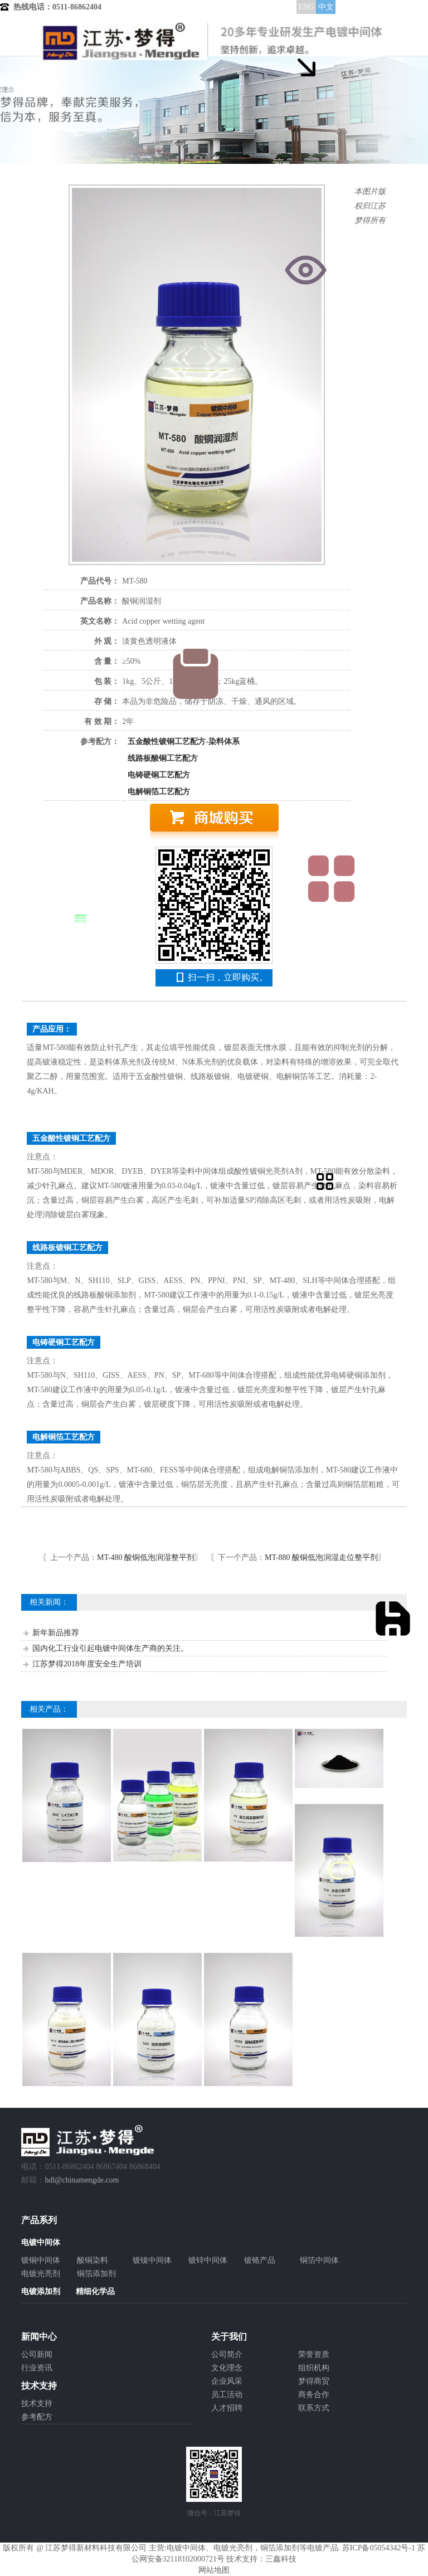 Image resolution: width=428 pixels, height=2576 pixels. Describe the element at coordinates (196, 674) in the screenshot. I see `copy to clipboard` at that location.